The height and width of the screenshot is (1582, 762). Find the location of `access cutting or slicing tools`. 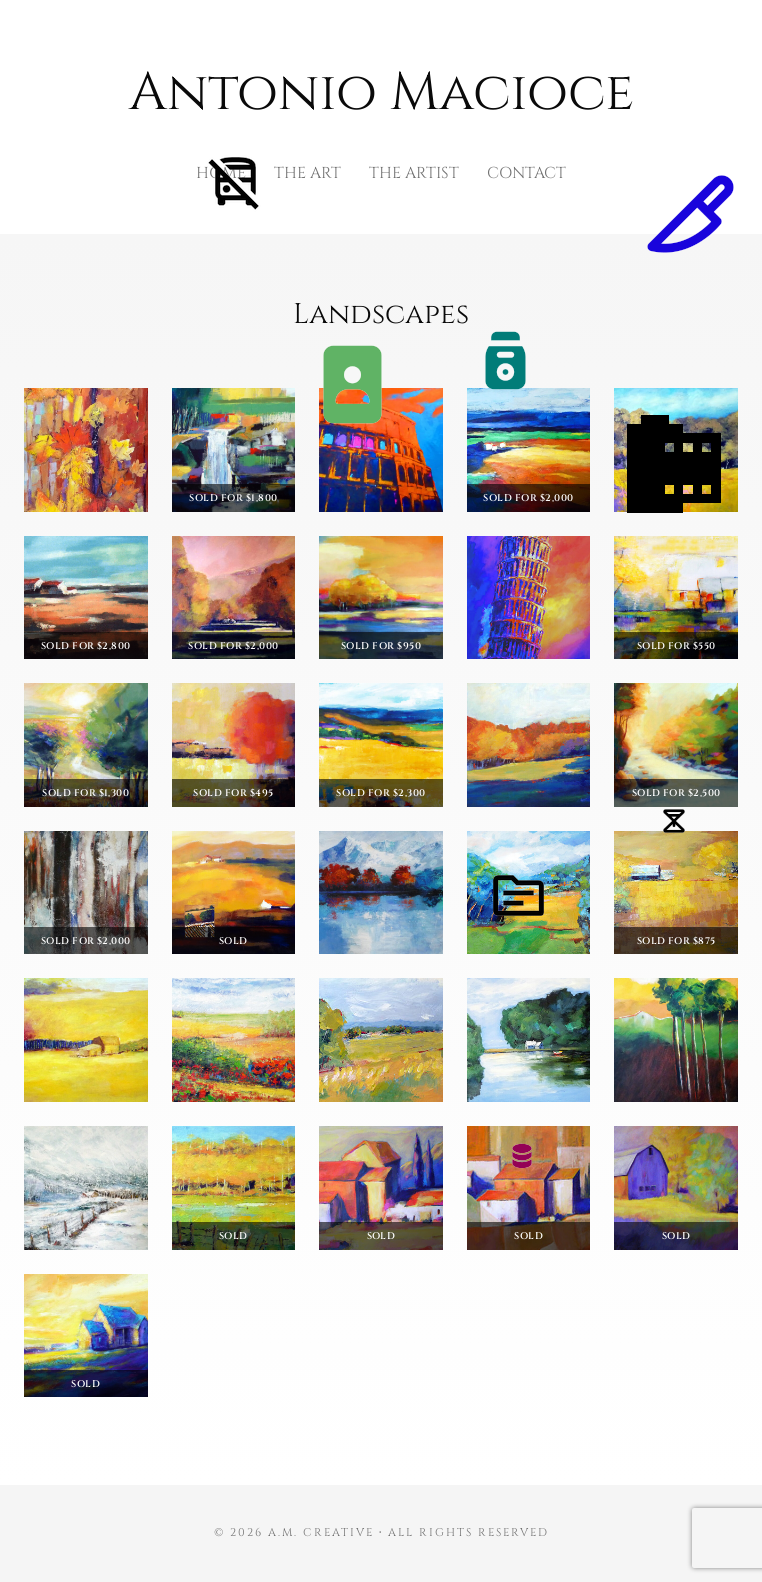

access cutting or slicing tools is located at coordinates (690, 215).